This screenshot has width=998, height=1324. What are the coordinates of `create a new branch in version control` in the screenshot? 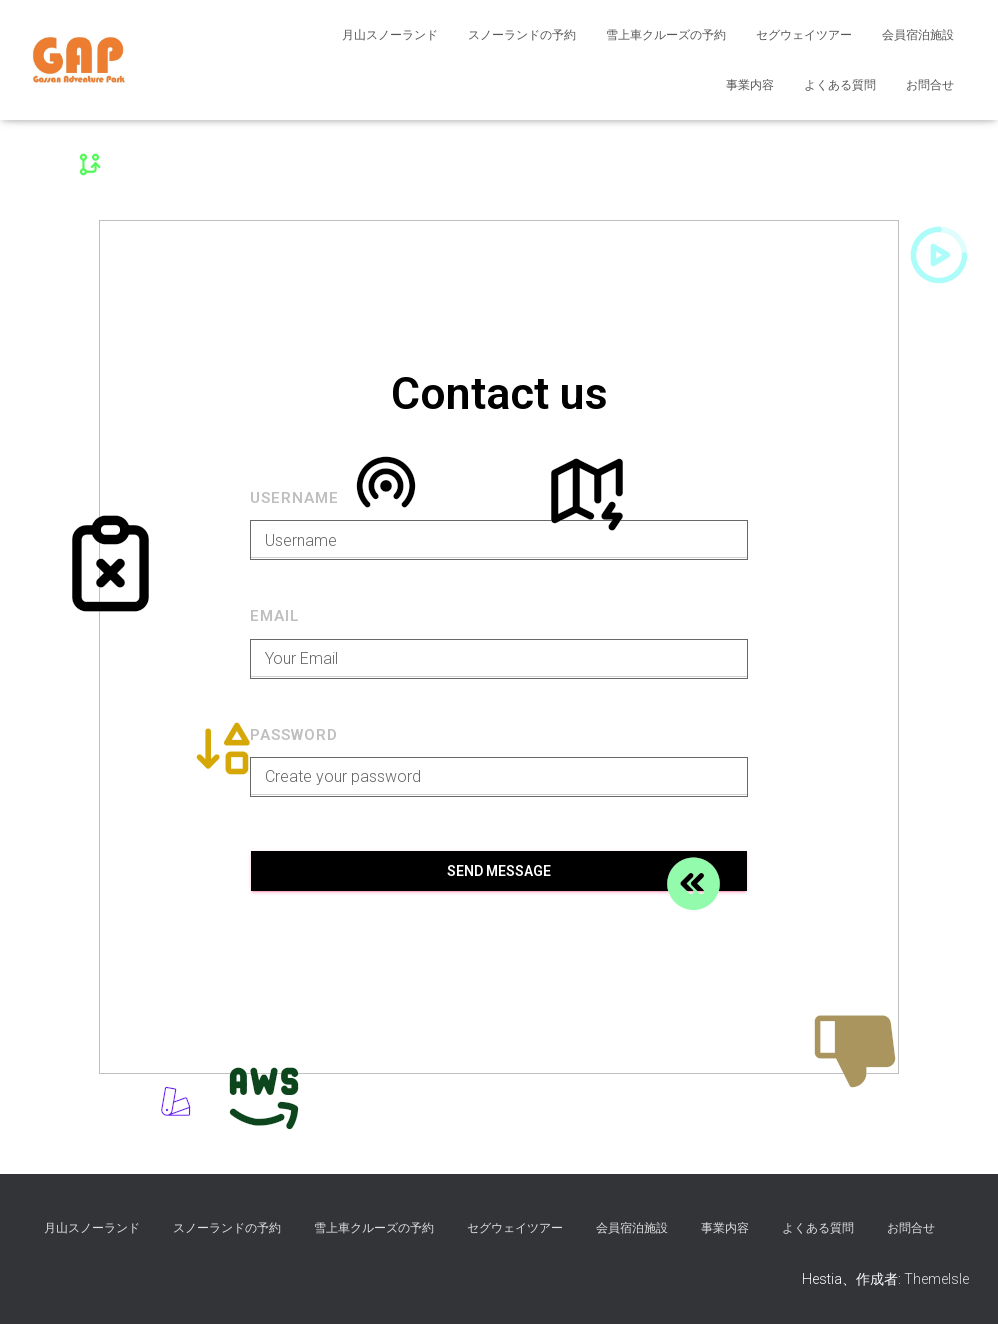 It's located at (89, 164).